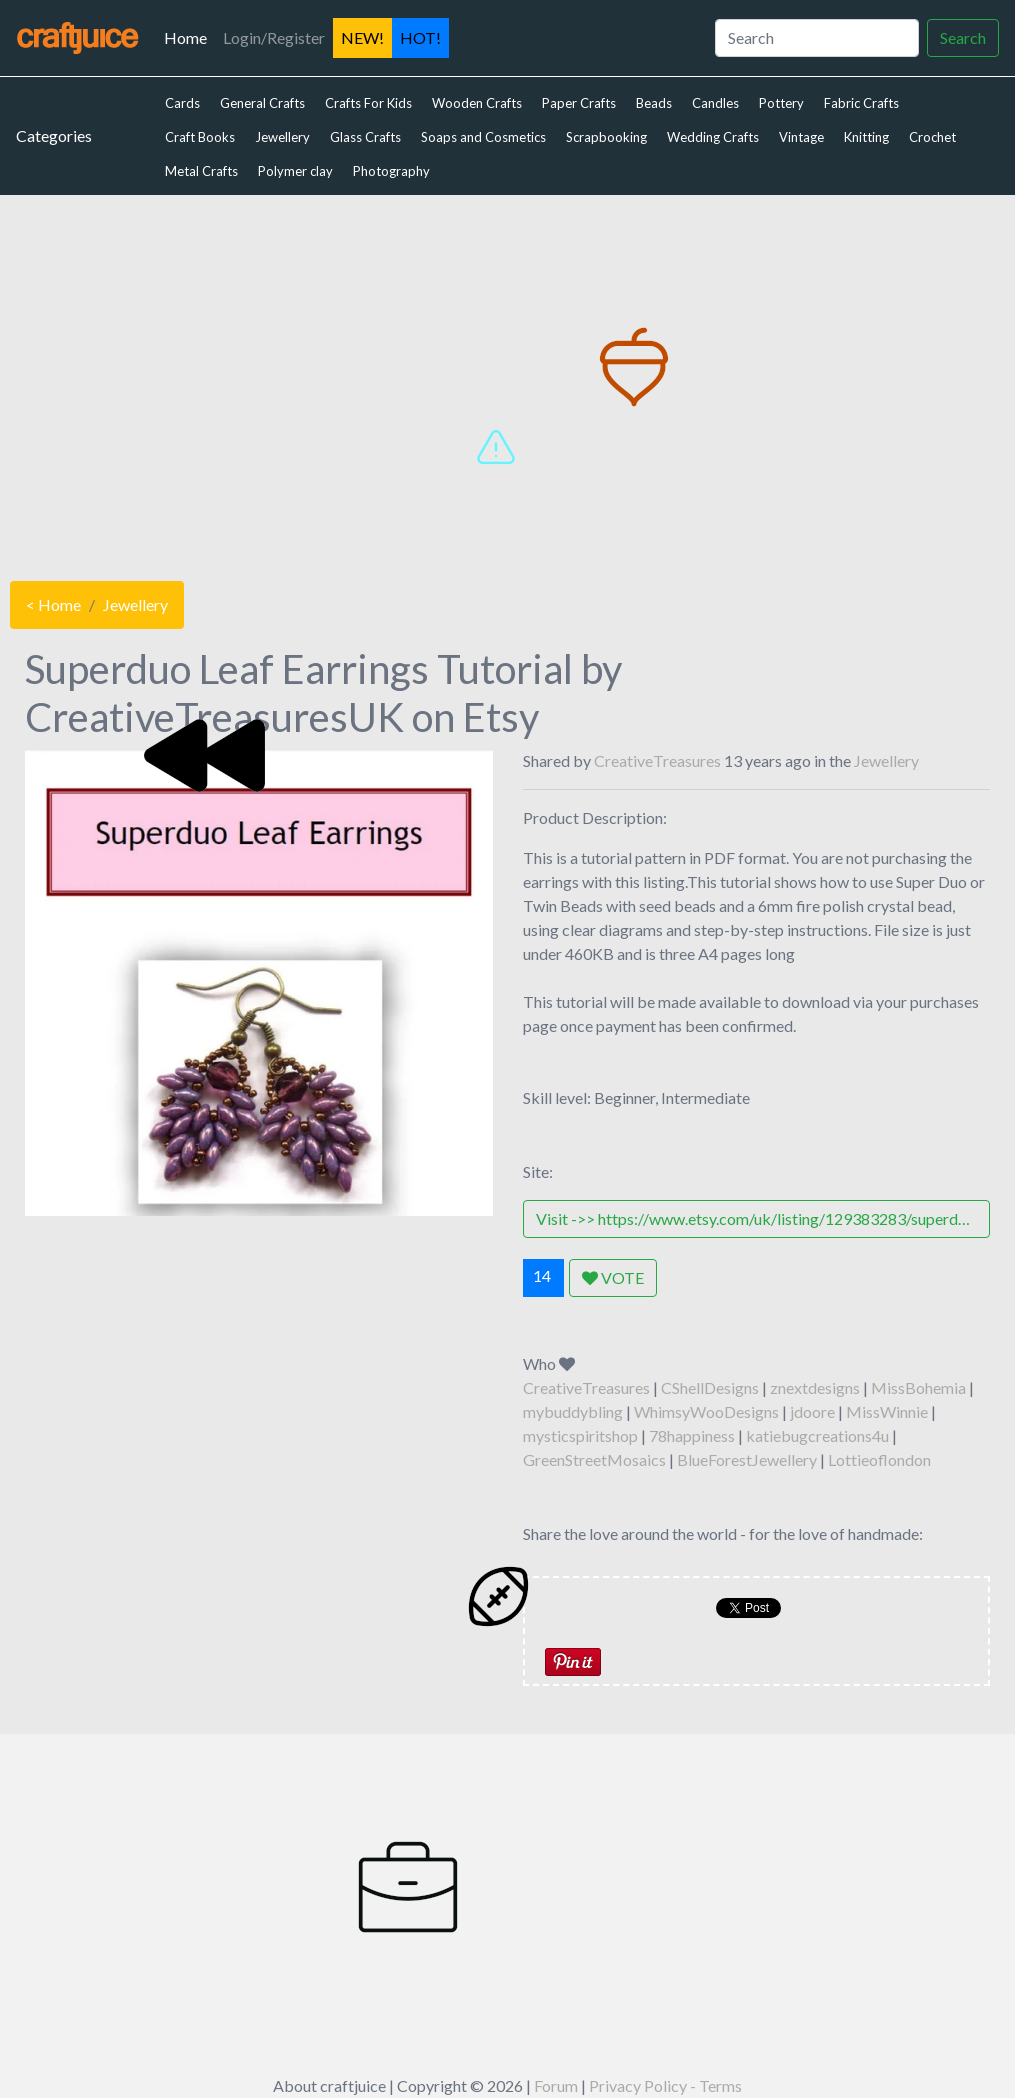 The width and height of the screenshot is (1015, 2098). Describe the element at coordinates (498, 1596) in the screenshot. I see `access sports scores and updates` at that location.